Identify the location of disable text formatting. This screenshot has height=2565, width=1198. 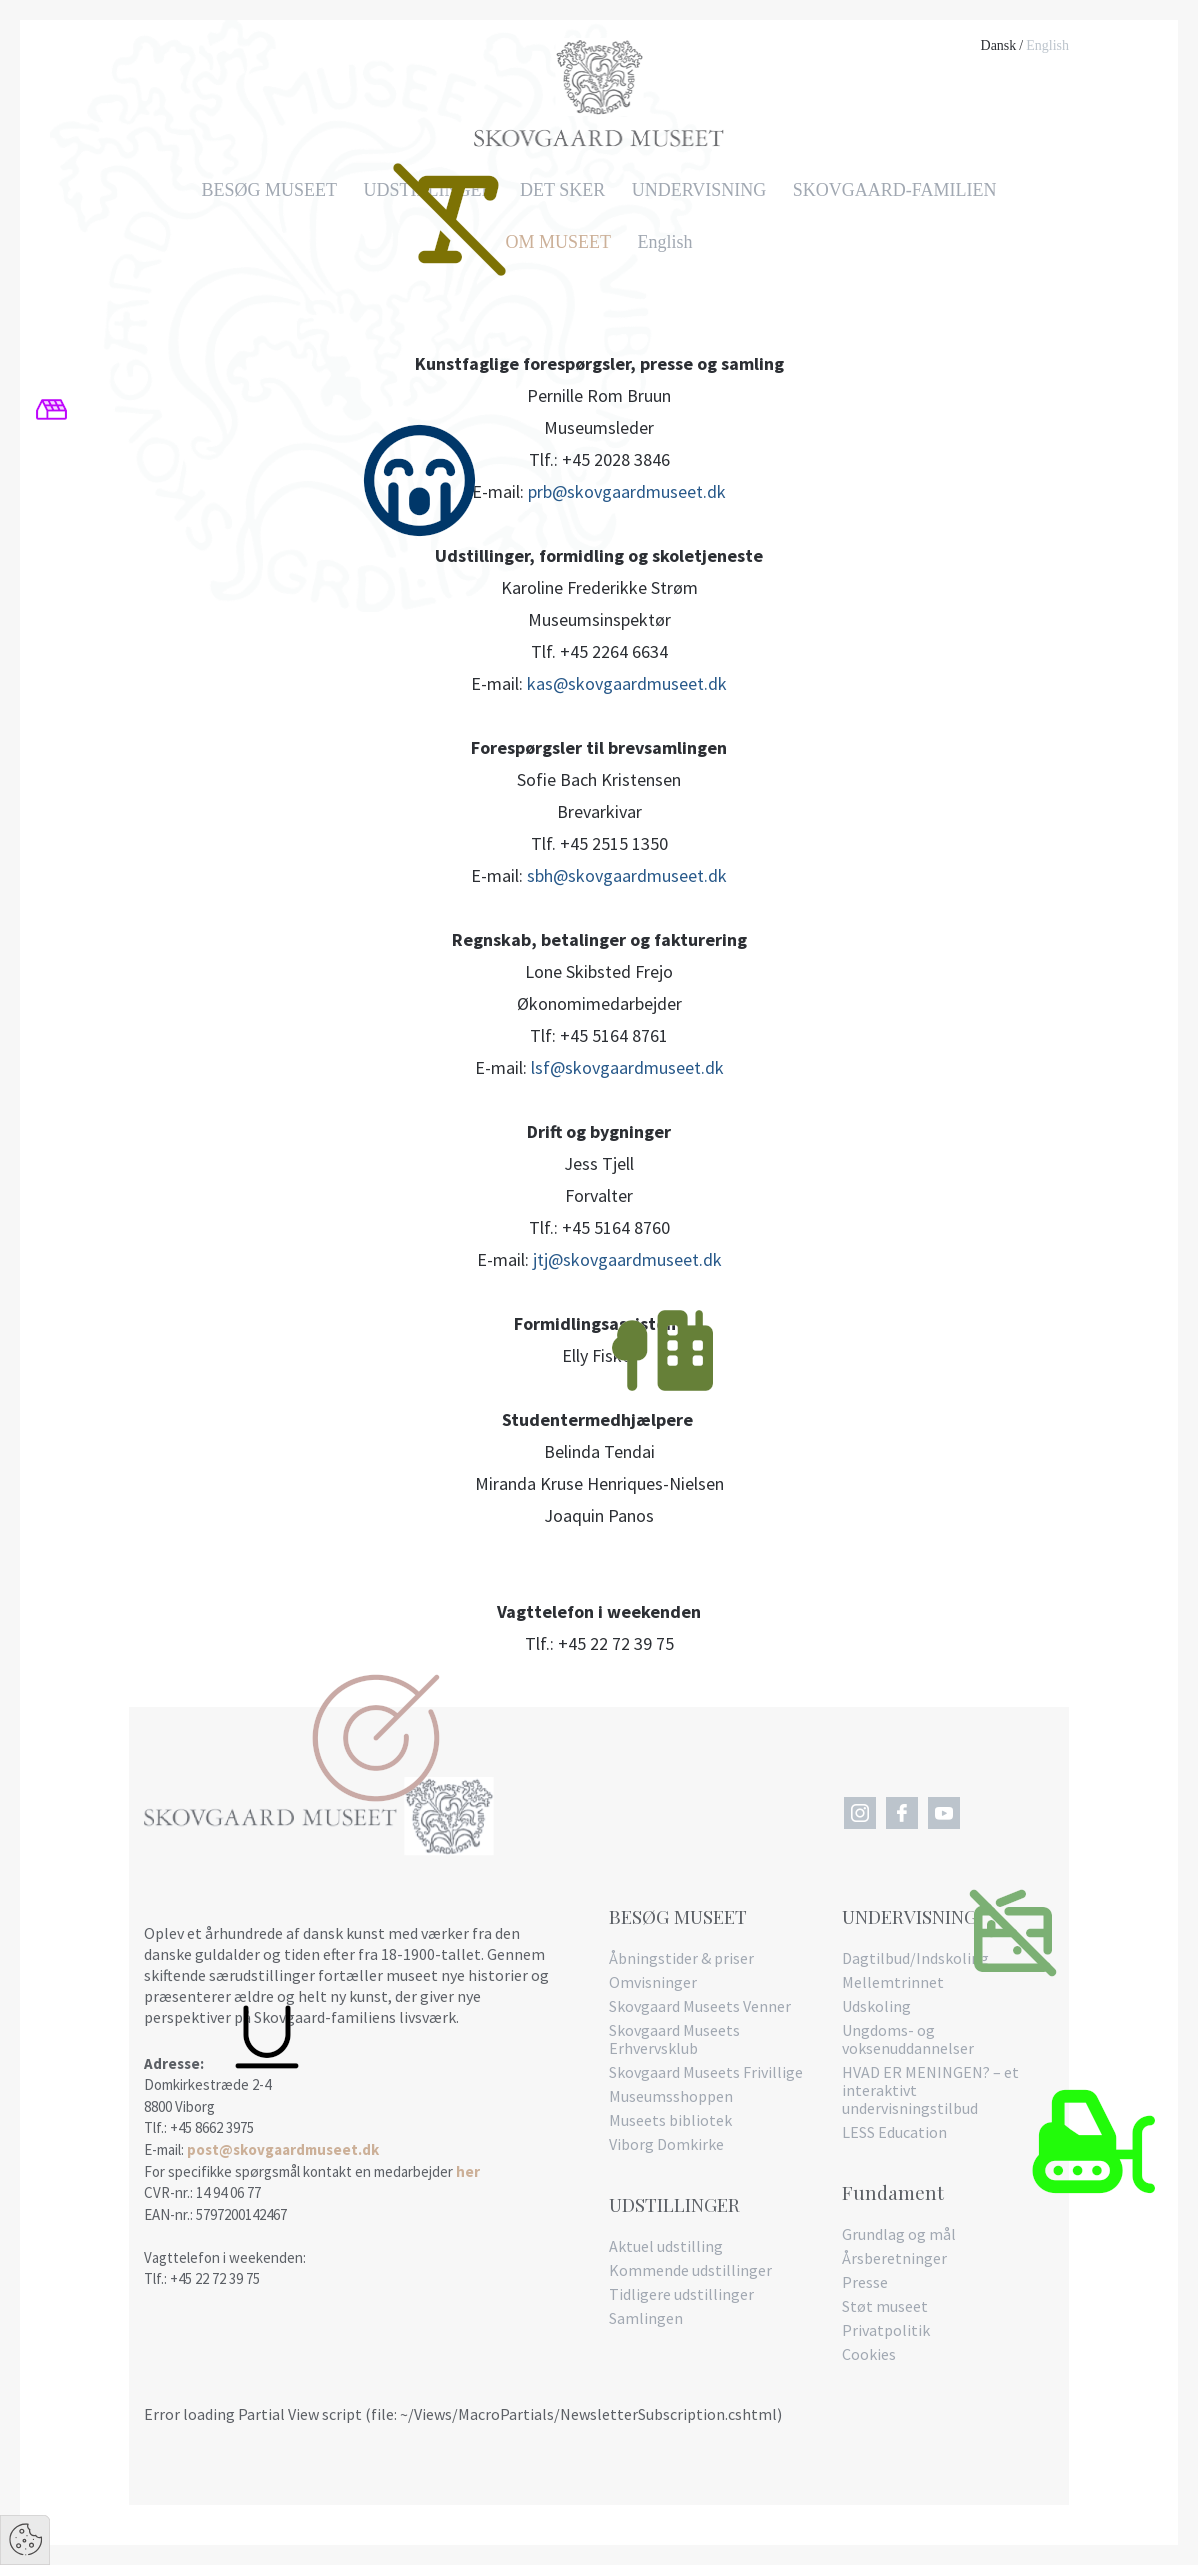
(449, 219).